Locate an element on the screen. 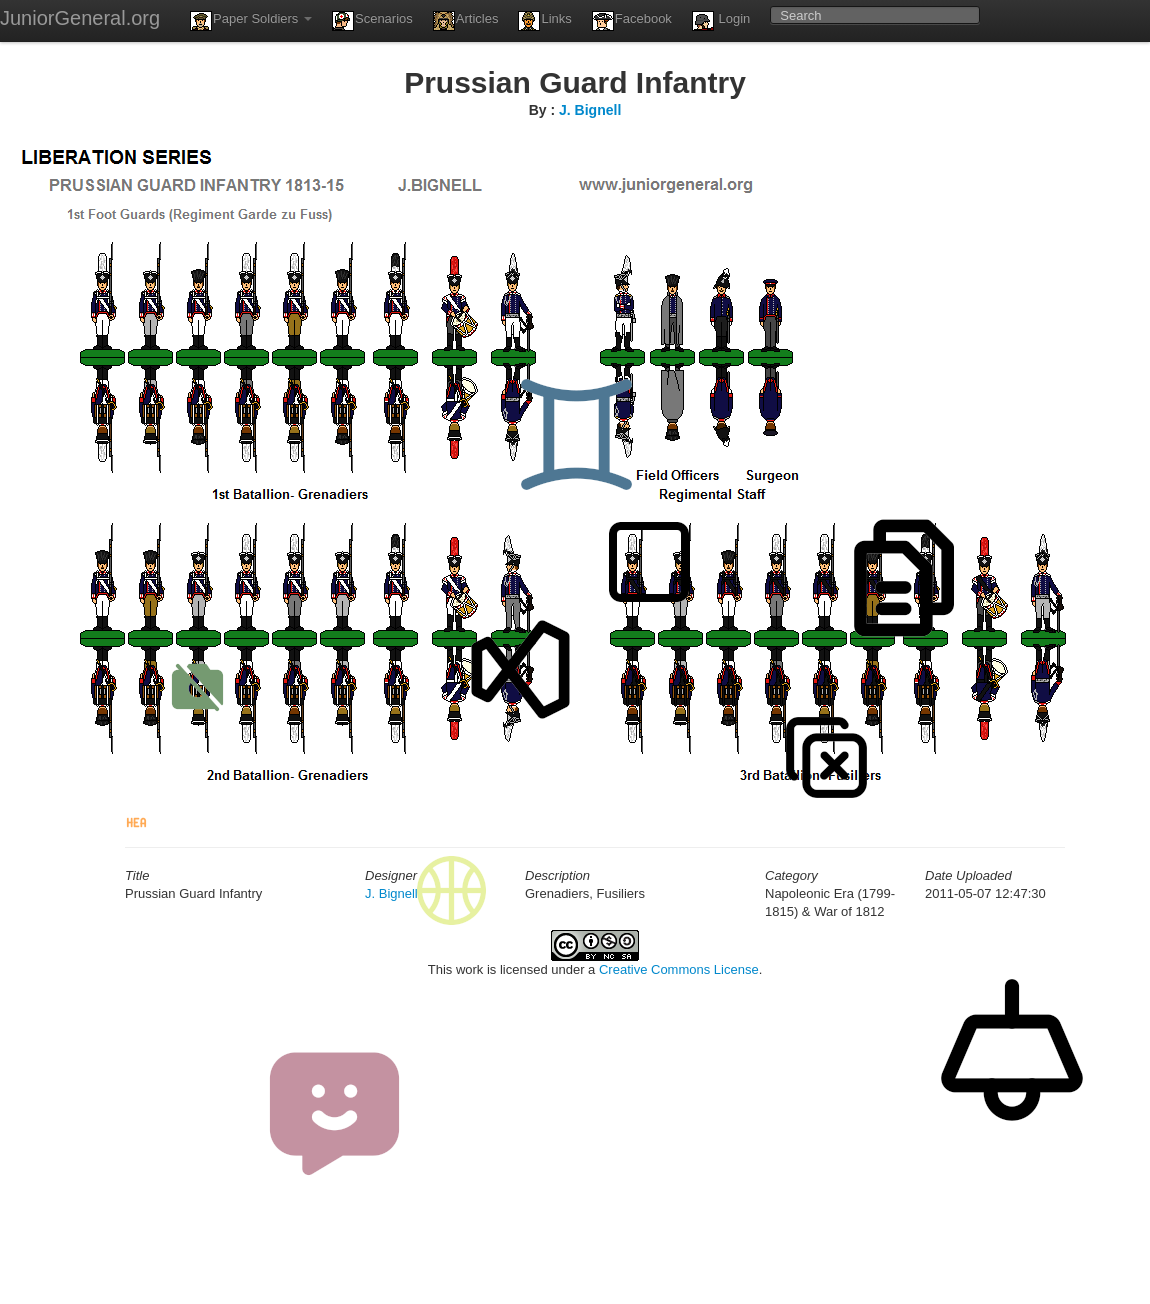 The width and height of the screenshot is (1150, 1304). access sports or basketball-related content is located at coordinates (451, 890).